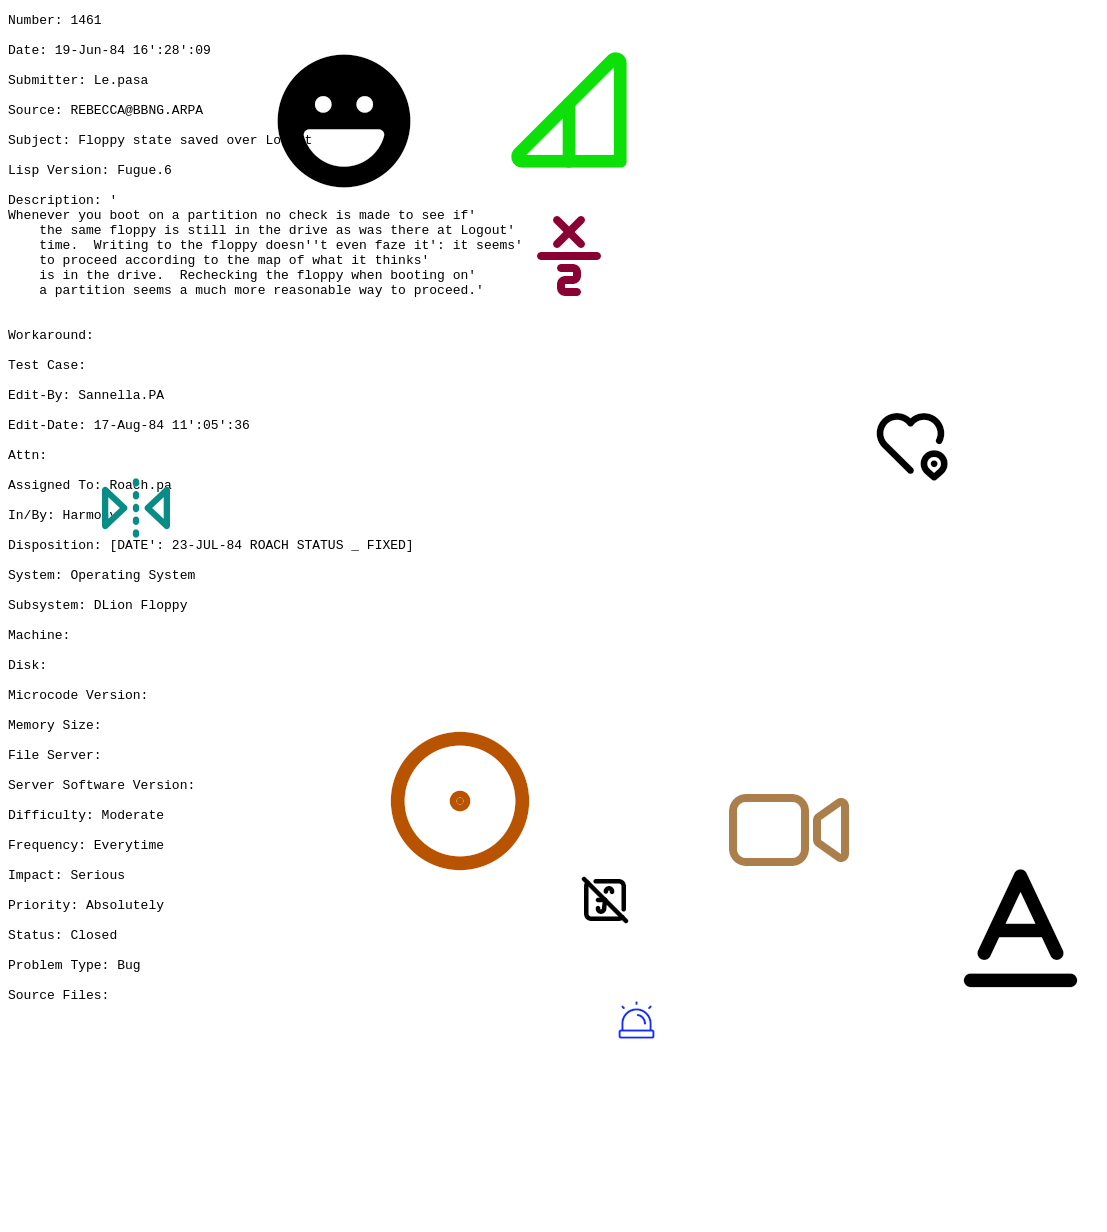 This screenshot has height=1232, width=1107. What do you see at coordinates (789, 830) in the screenshot?
I see `start a video call` at bounding box center [789, 830].